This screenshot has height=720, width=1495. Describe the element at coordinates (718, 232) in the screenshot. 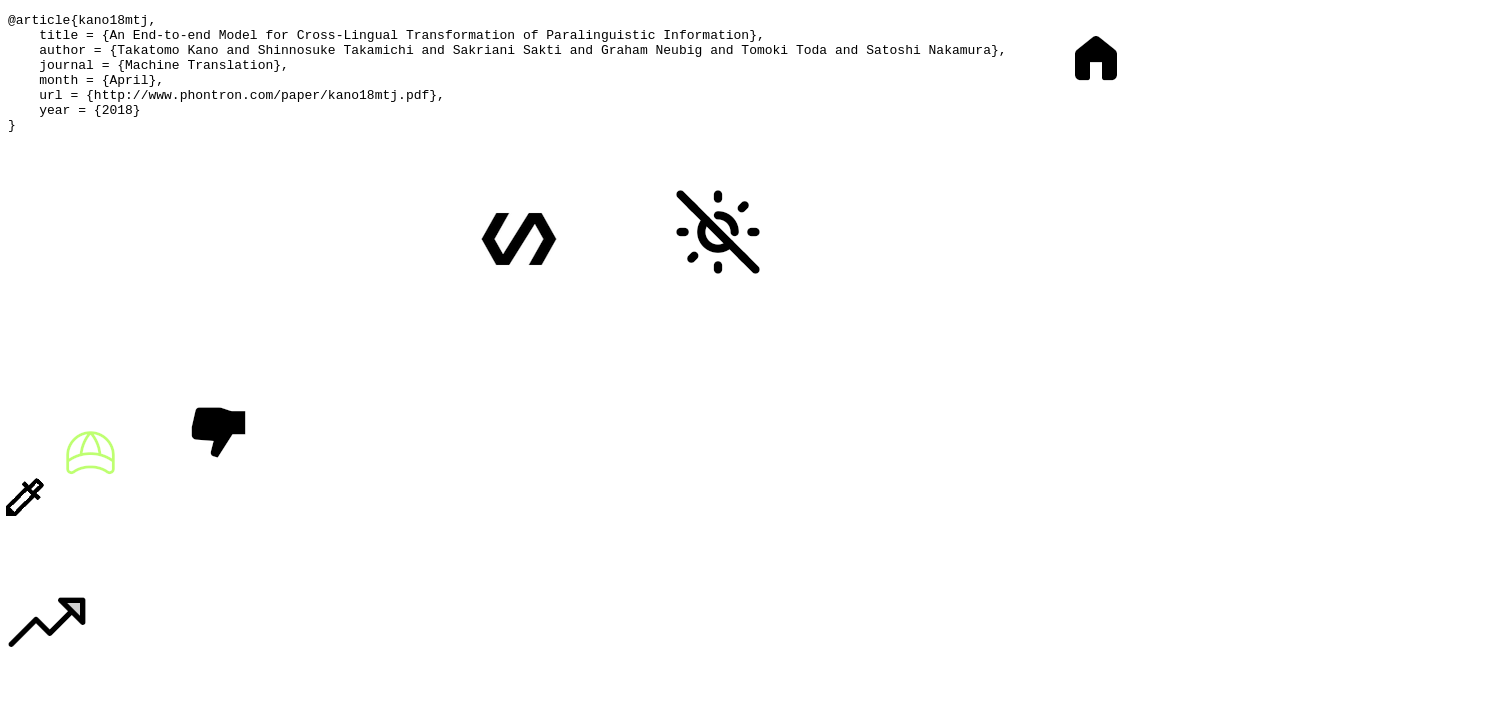

I see `disable light mode or brightness` at that location.